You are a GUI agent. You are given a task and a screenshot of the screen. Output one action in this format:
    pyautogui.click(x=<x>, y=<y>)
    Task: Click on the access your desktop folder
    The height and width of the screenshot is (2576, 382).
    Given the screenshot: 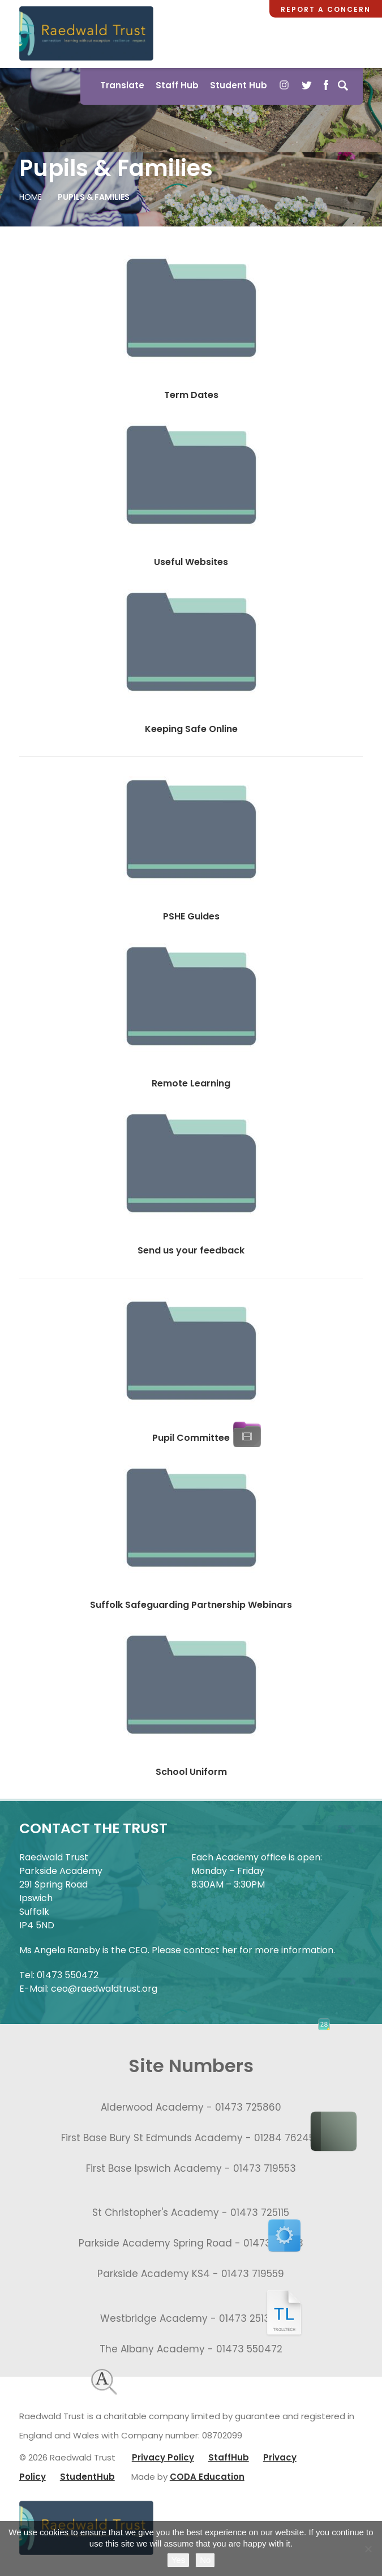 What is the action you would take?
    pyautogui.click(x=333, y=2129)
    